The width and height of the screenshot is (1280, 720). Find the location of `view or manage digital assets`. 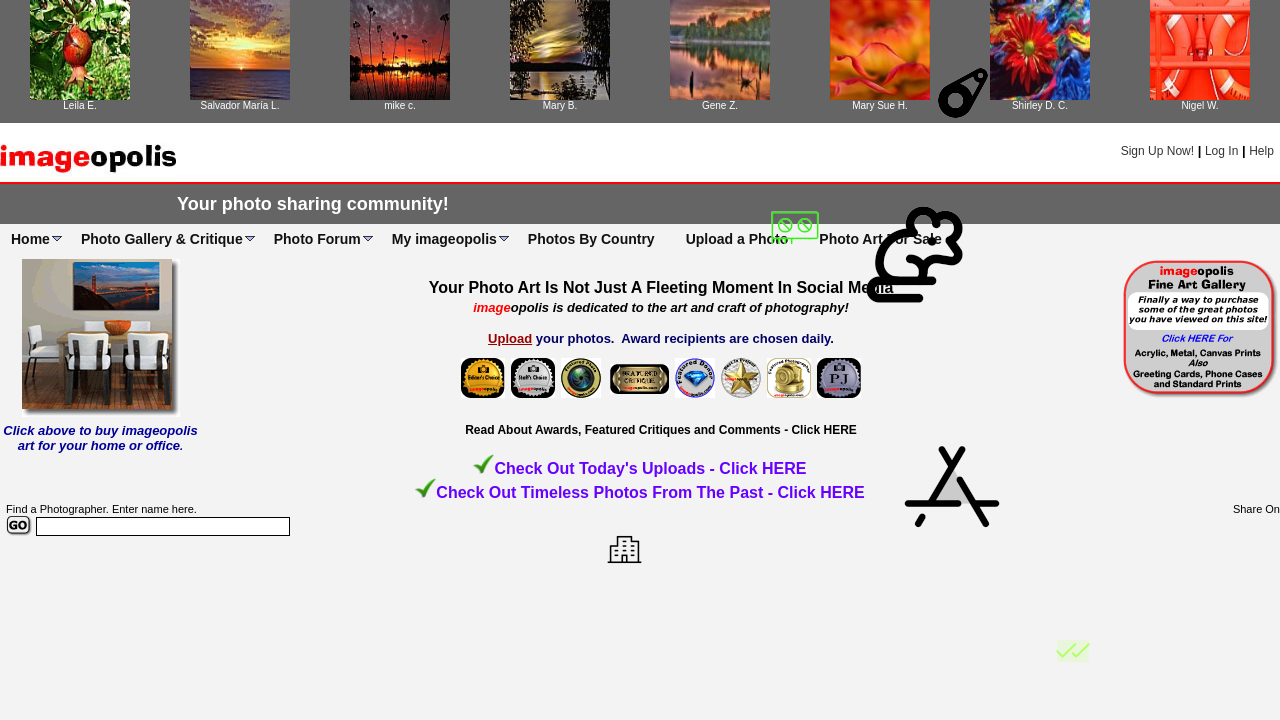

view or manage digital assets is located at coordinates (963, 93).